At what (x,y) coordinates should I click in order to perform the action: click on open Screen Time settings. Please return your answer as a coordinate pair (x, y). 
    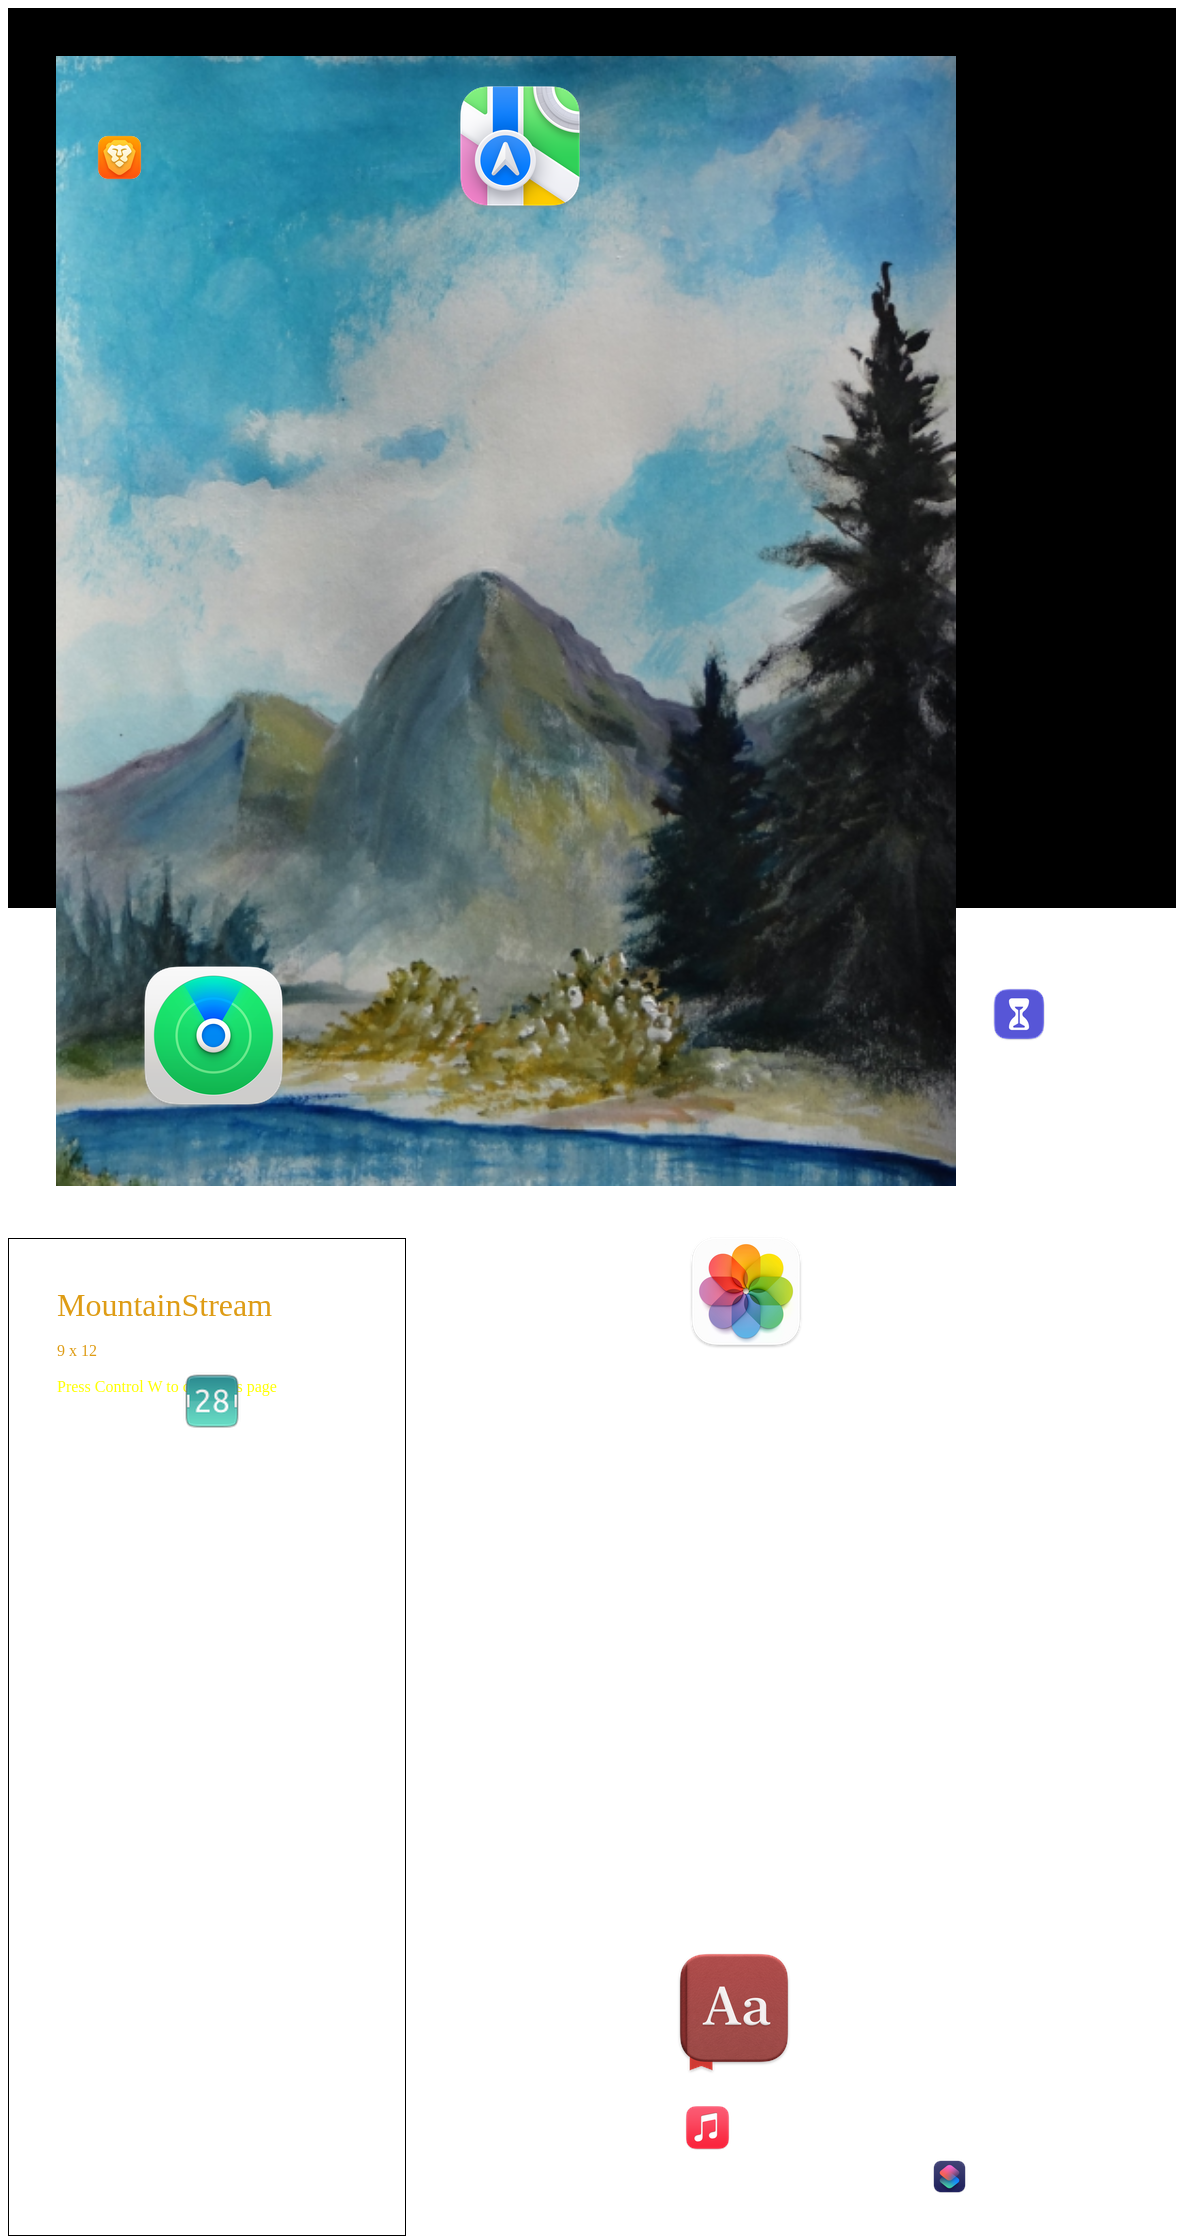
    Looking at the image, I should click on (1019, 1014).